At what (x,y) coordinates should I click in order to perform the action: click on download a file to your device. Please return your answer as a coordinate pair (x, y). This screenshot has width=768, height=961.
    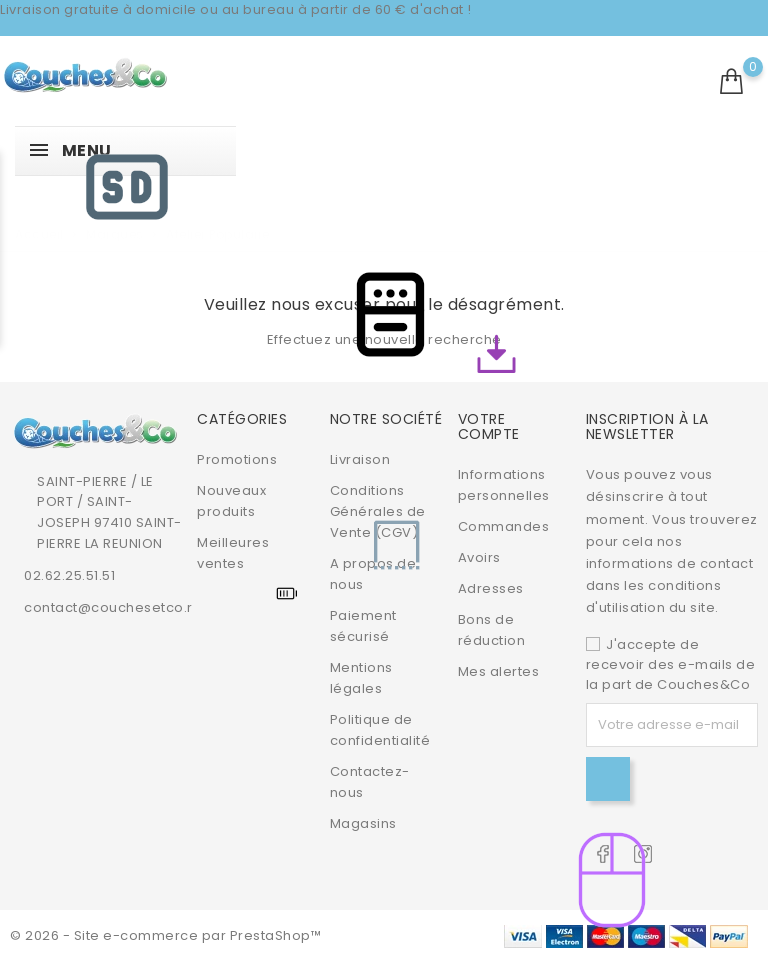
    Looking at the image, I should click on (496, 355).